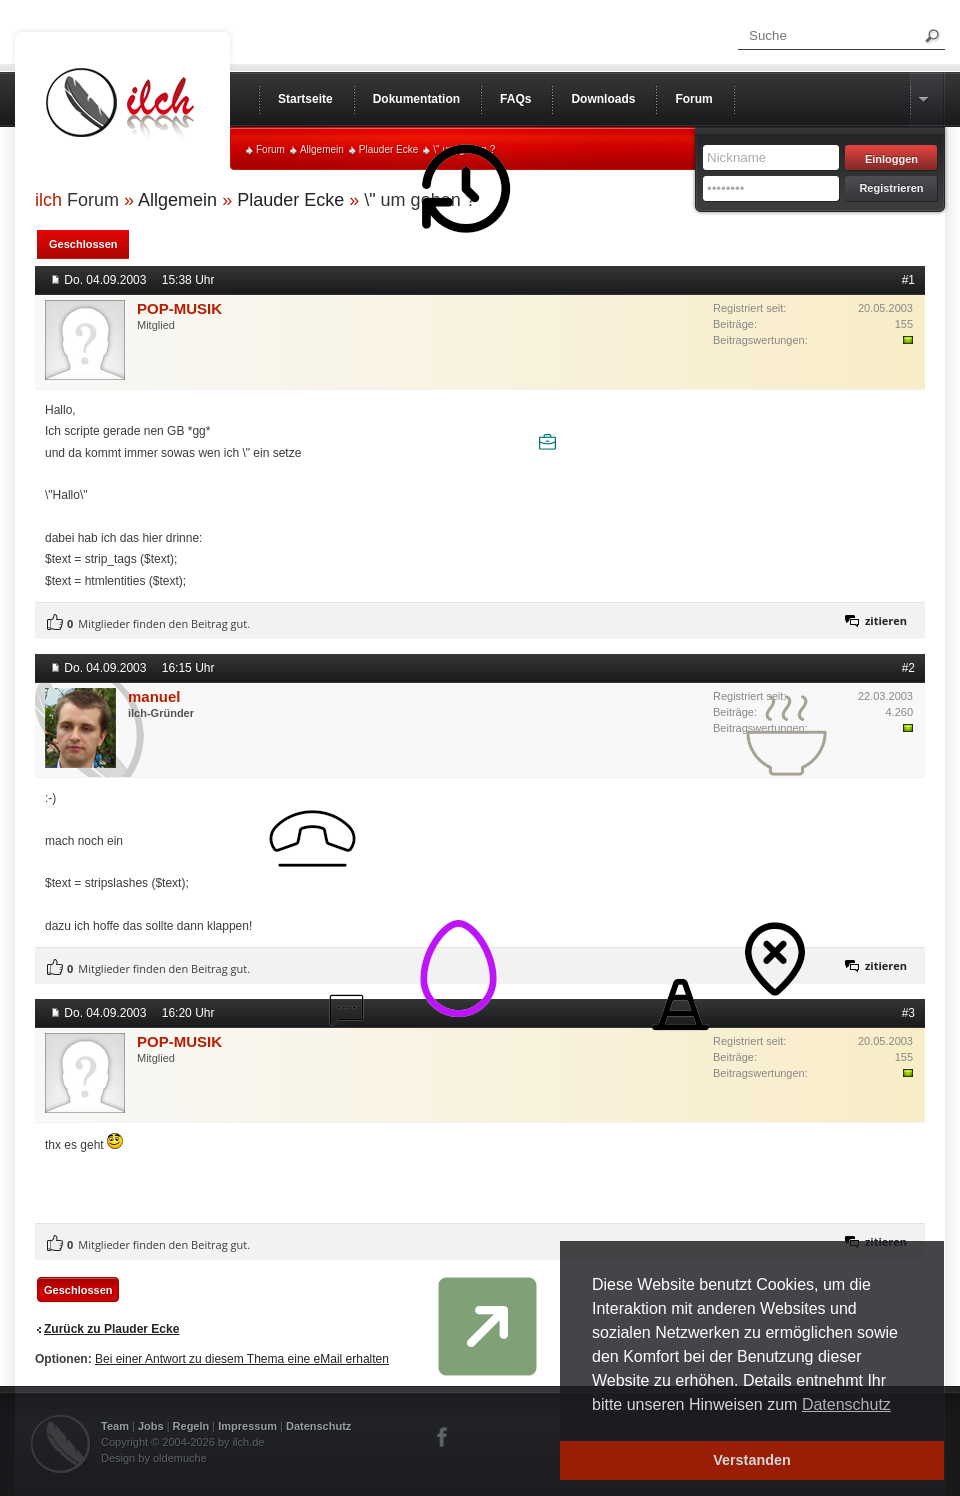  What do you see at coordinates (487, 1326) in the screenshot?
I see `open link in new tab or window` at bounding box center [487, 1326].